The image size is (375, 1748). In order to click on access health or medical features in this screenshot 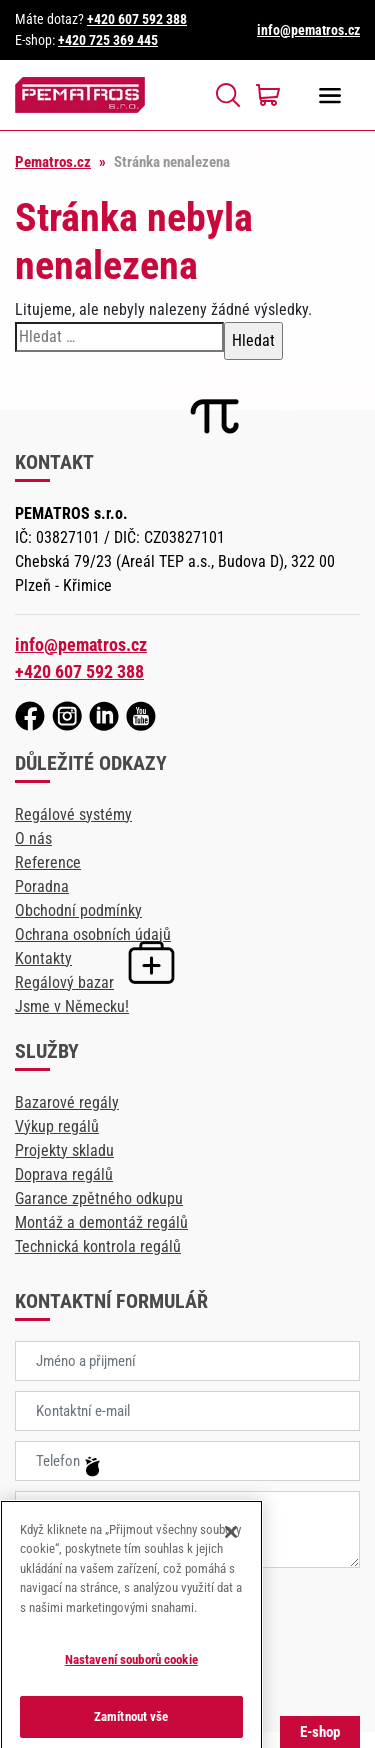, I will do `click(151, 962)`.